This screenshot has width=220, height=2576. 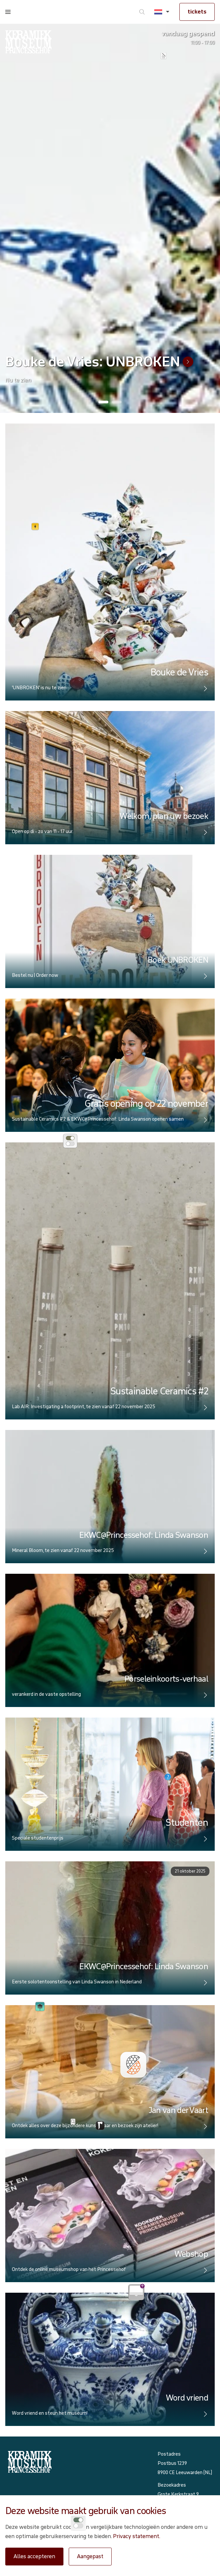 I want to click on open Prusa GCode Viewer app, so click(x=133, y=2064).